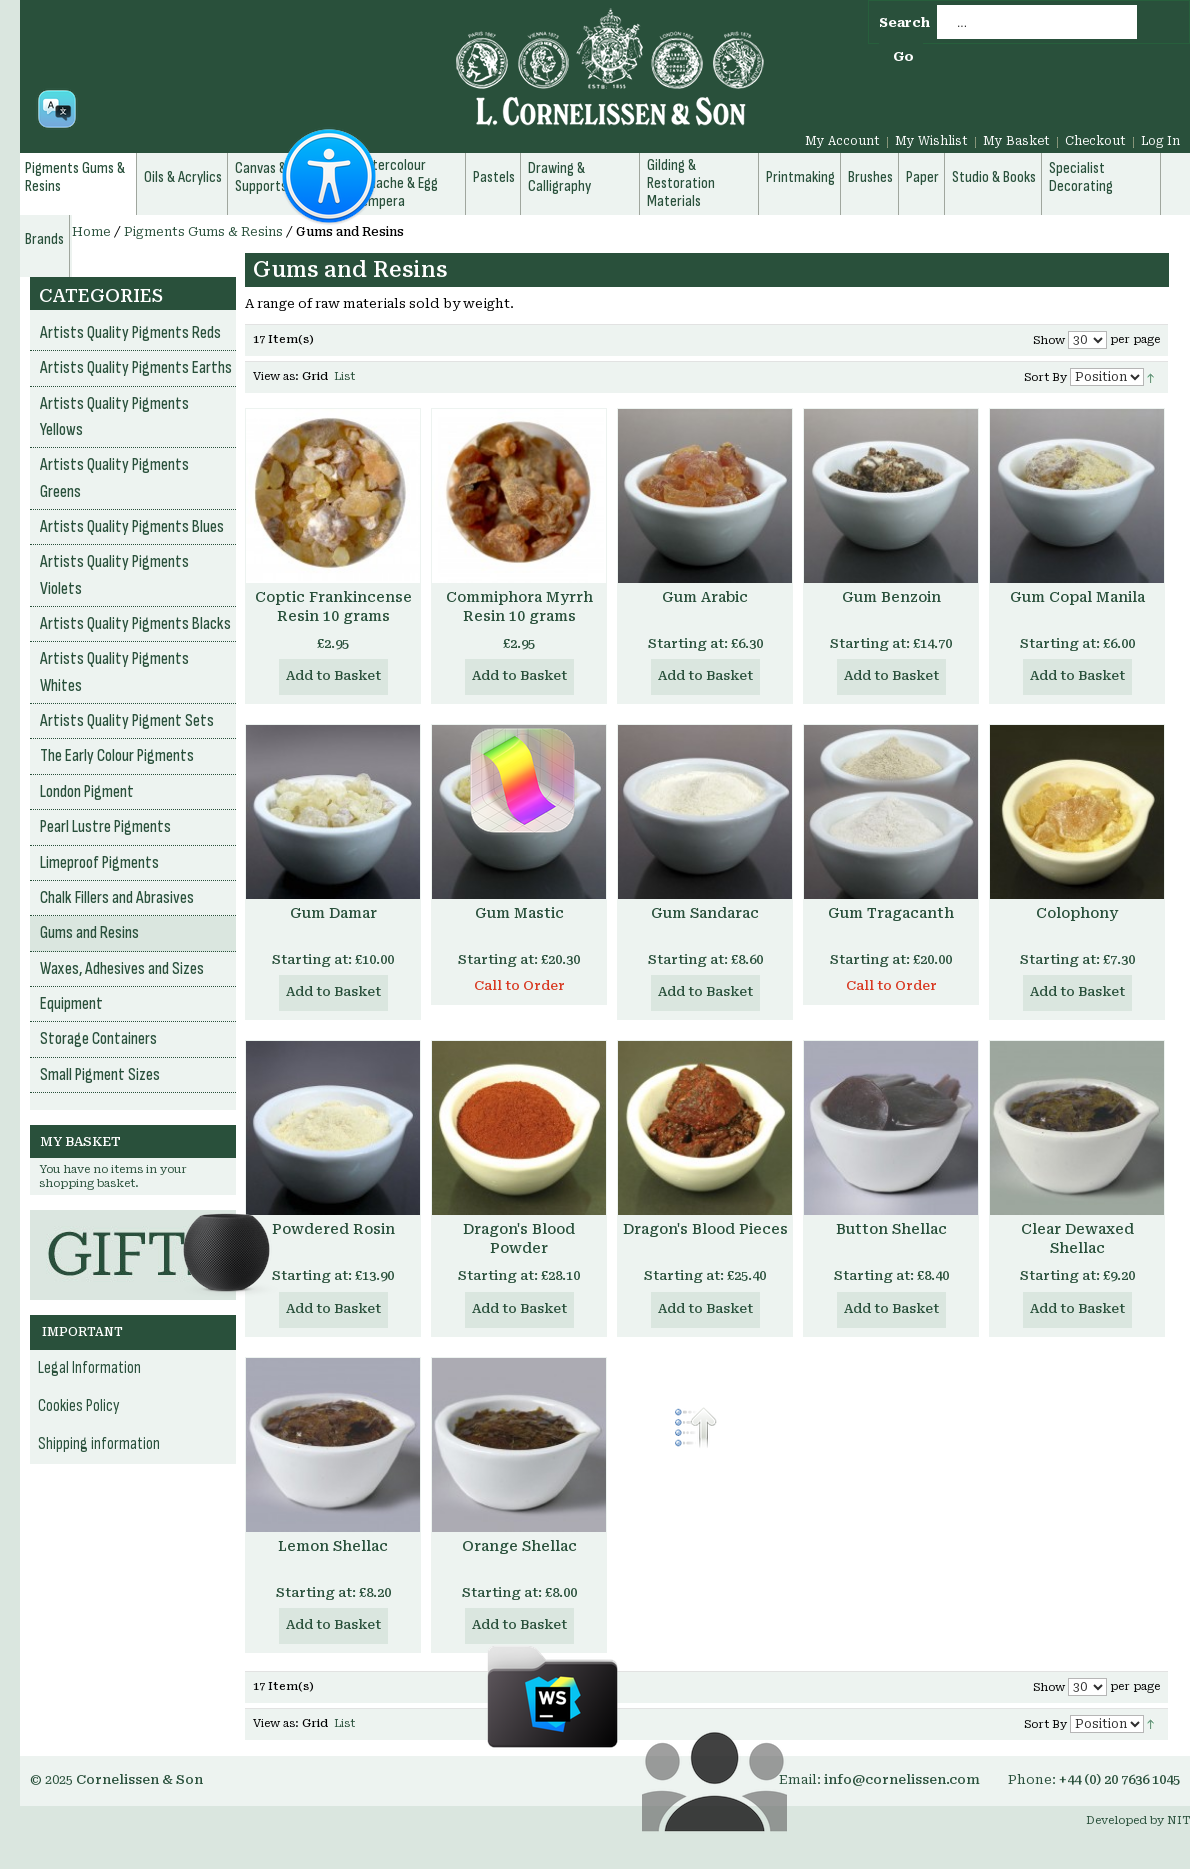  I want to click on open grapher to plot mathematical equations, so click(522, 780).